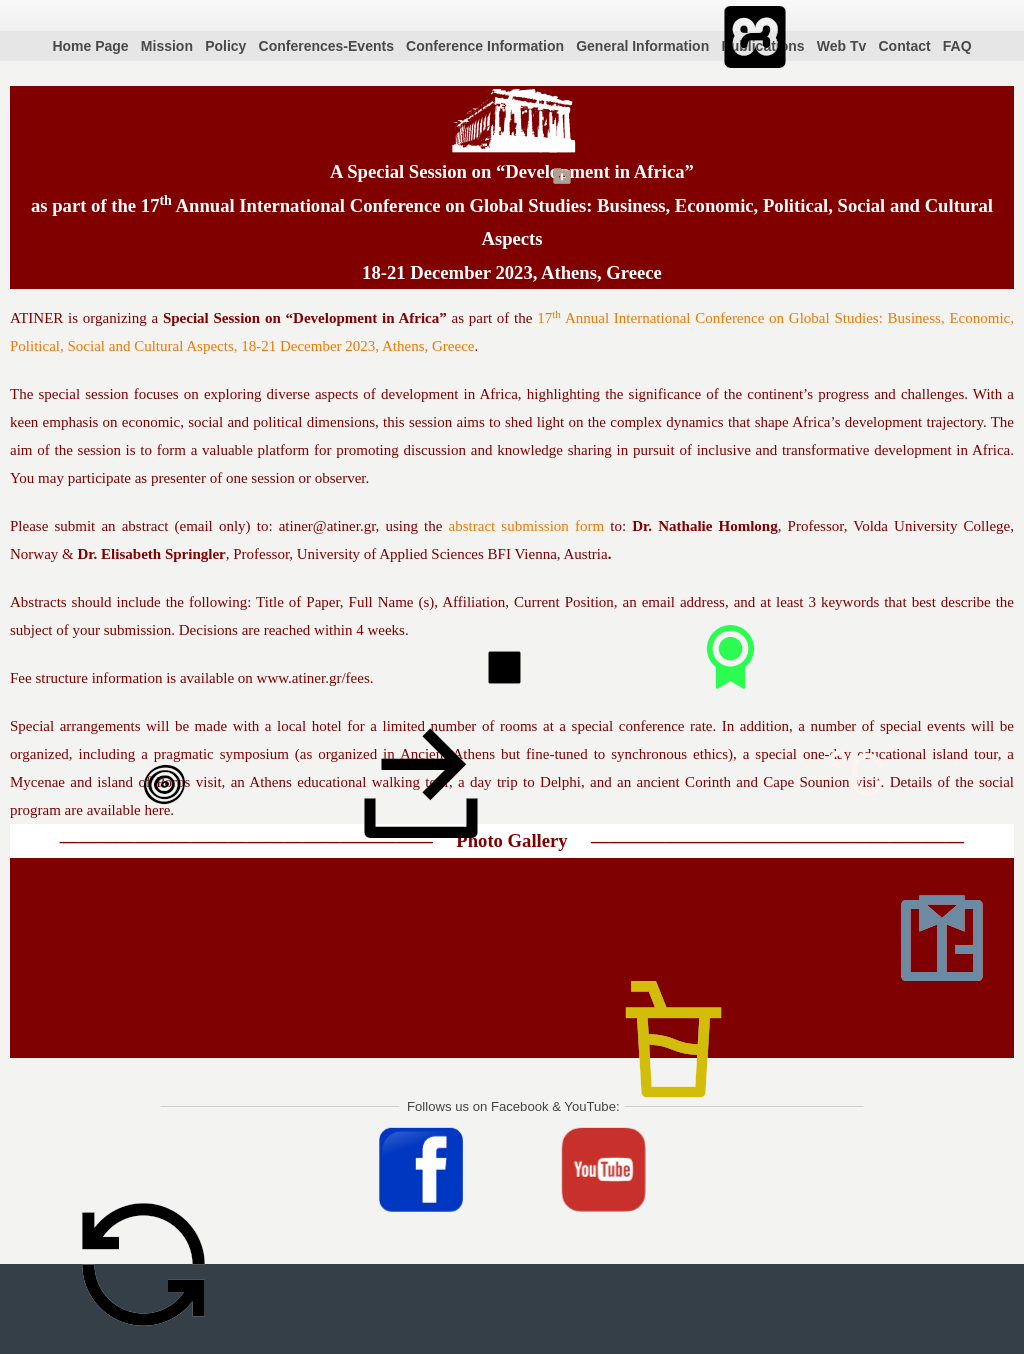  Describe the element at coordinates (562, 176) in the screenshot. I see `create a new folder` at that location.